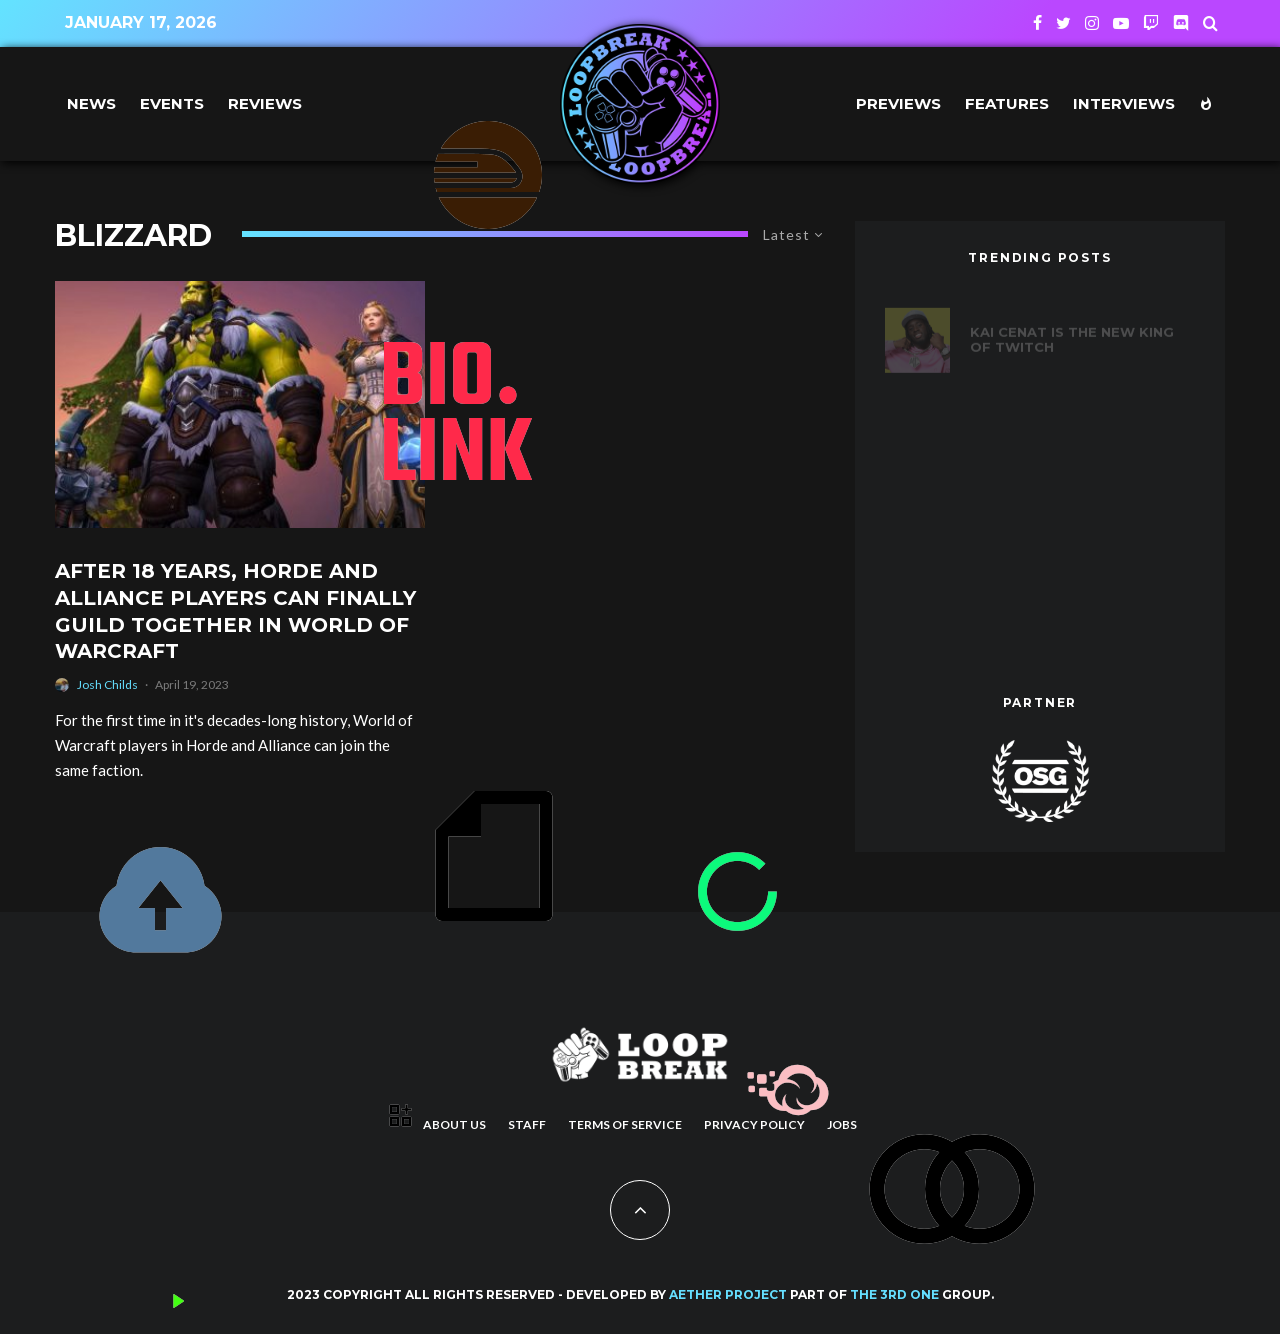  I want to click on railway app logo, so click(488, 175).